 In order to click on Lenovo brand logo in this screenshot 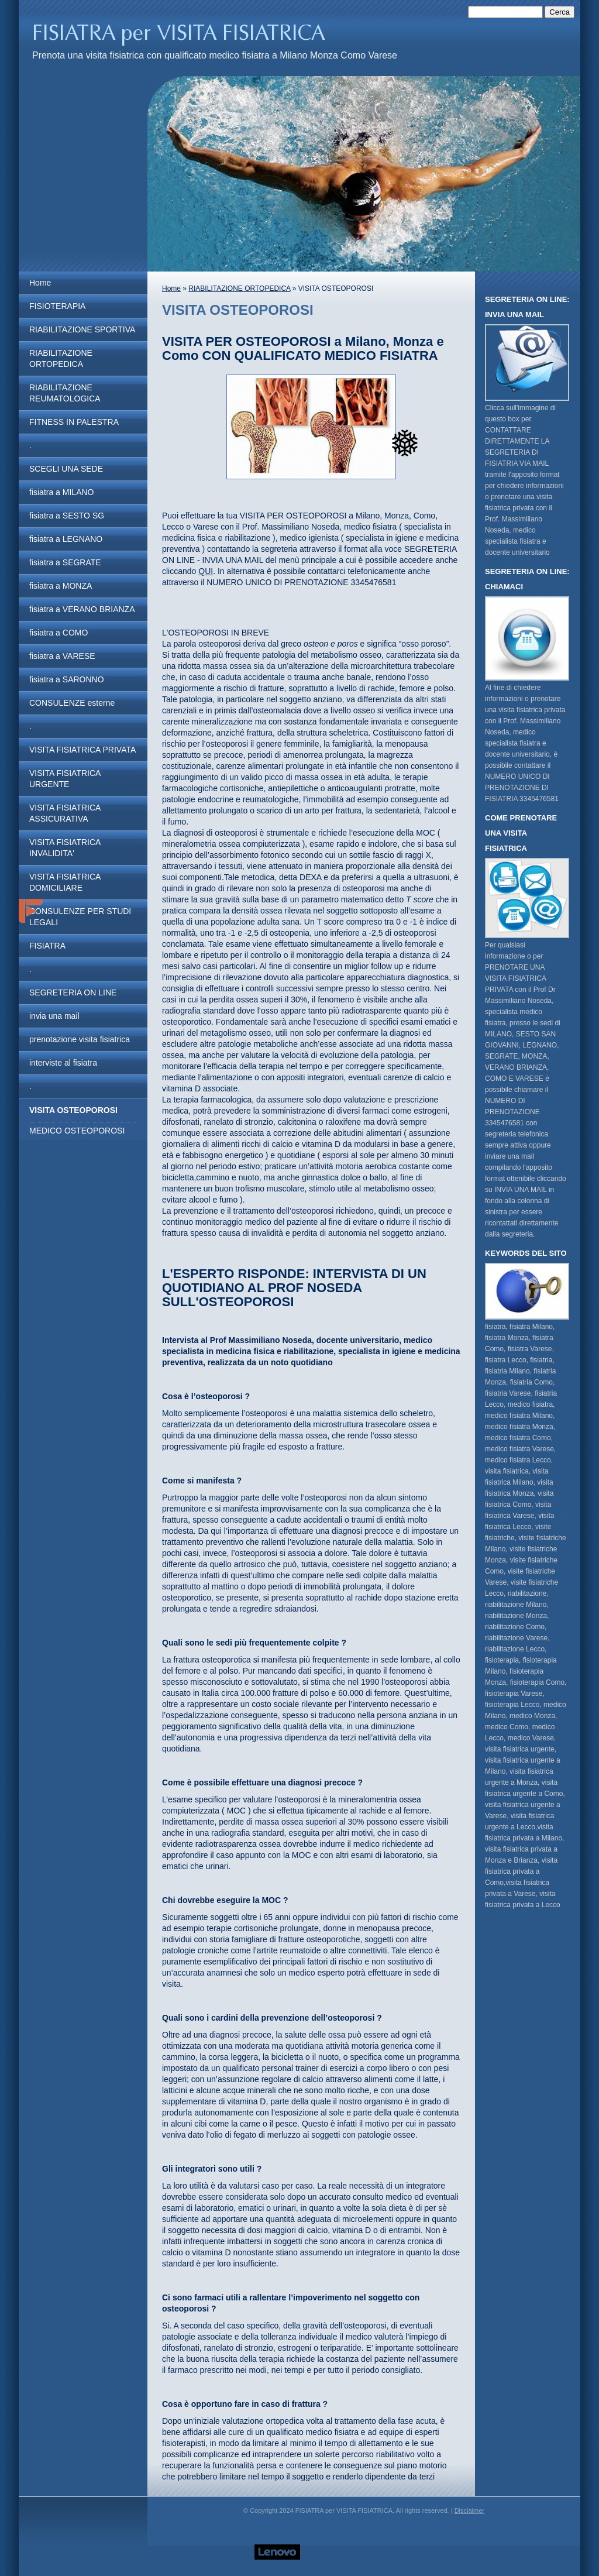, I will do `click(277, 2552)`.